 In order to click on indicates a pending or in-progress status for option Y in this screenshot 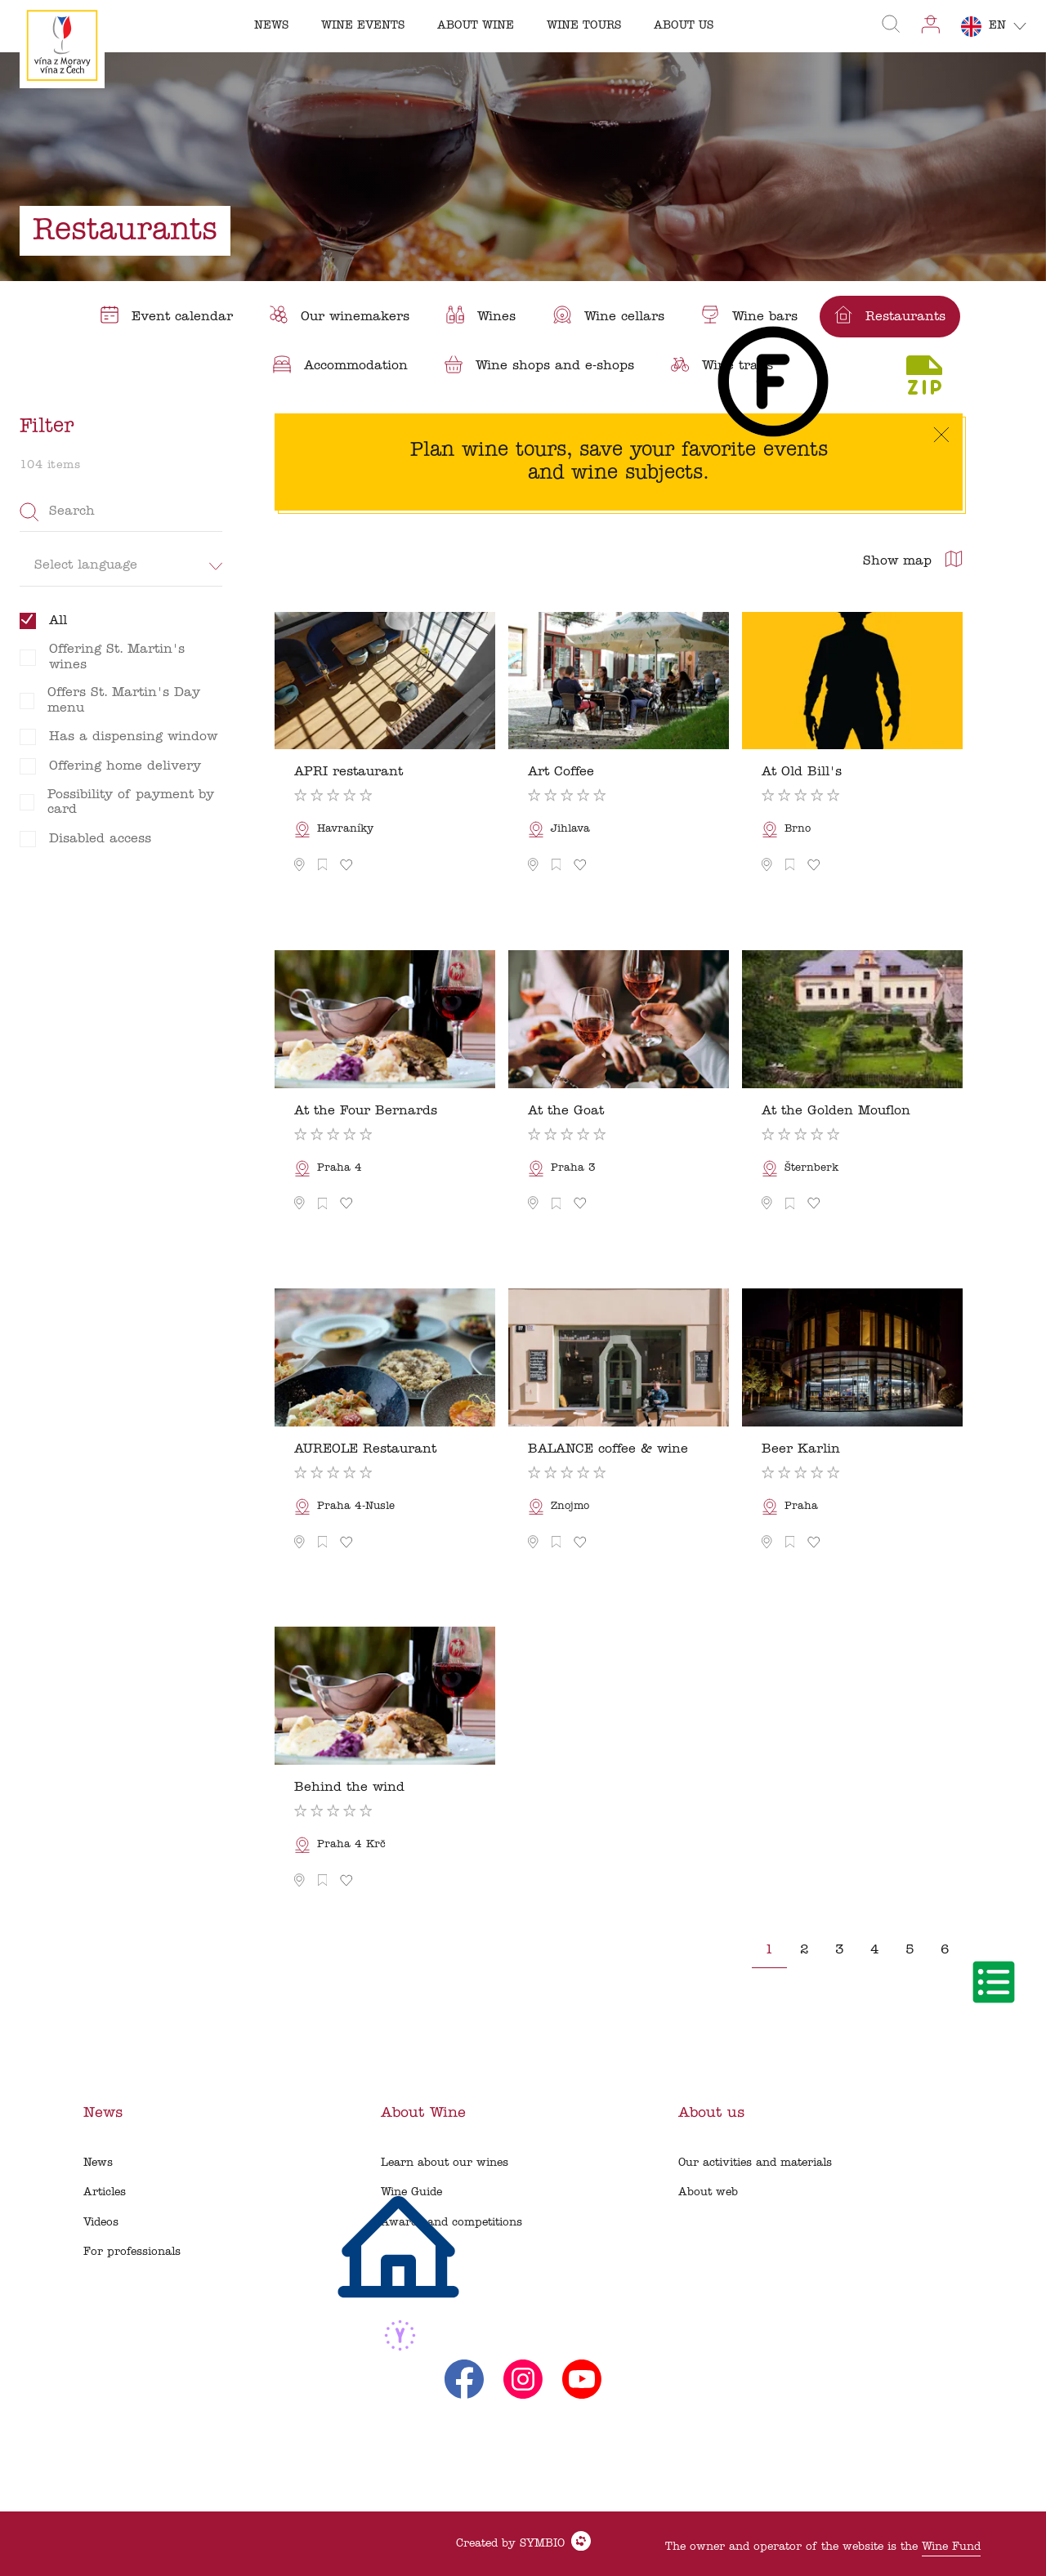, I will do `click(400, 2335)`.